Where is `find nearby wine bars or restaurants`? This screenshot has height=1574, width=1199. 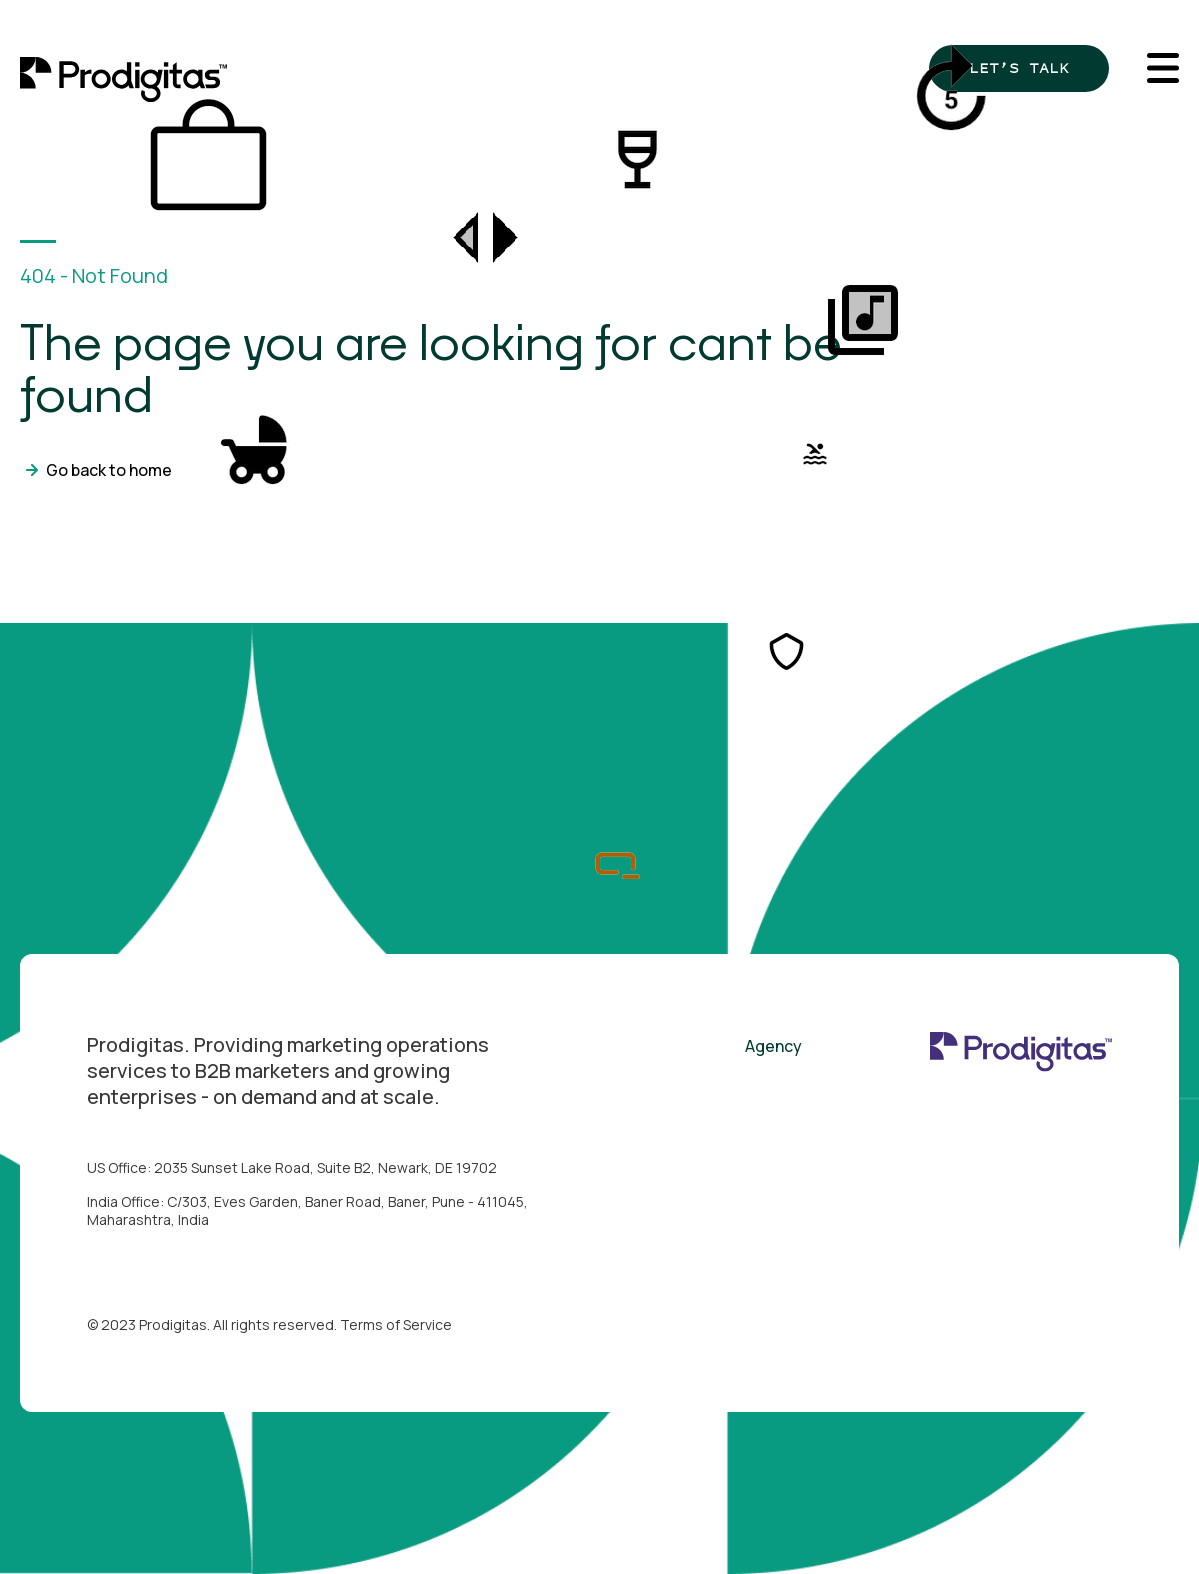
find nearby wine bars or restaurants is located at coordinates (637, 159).